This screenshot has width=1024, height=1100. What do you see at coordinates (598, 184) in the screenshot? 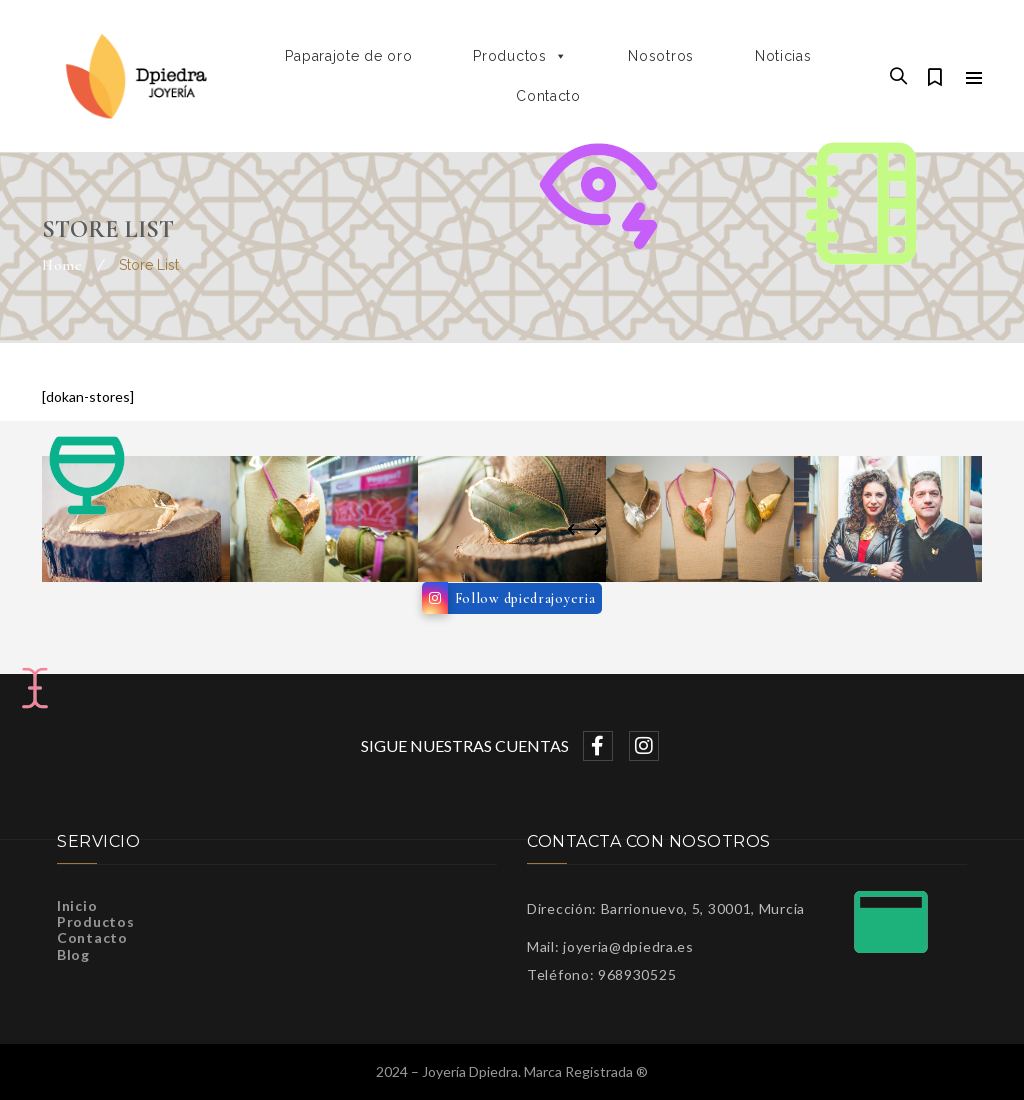
I see `quick view or flash preview` at bounding box center [598, 184].